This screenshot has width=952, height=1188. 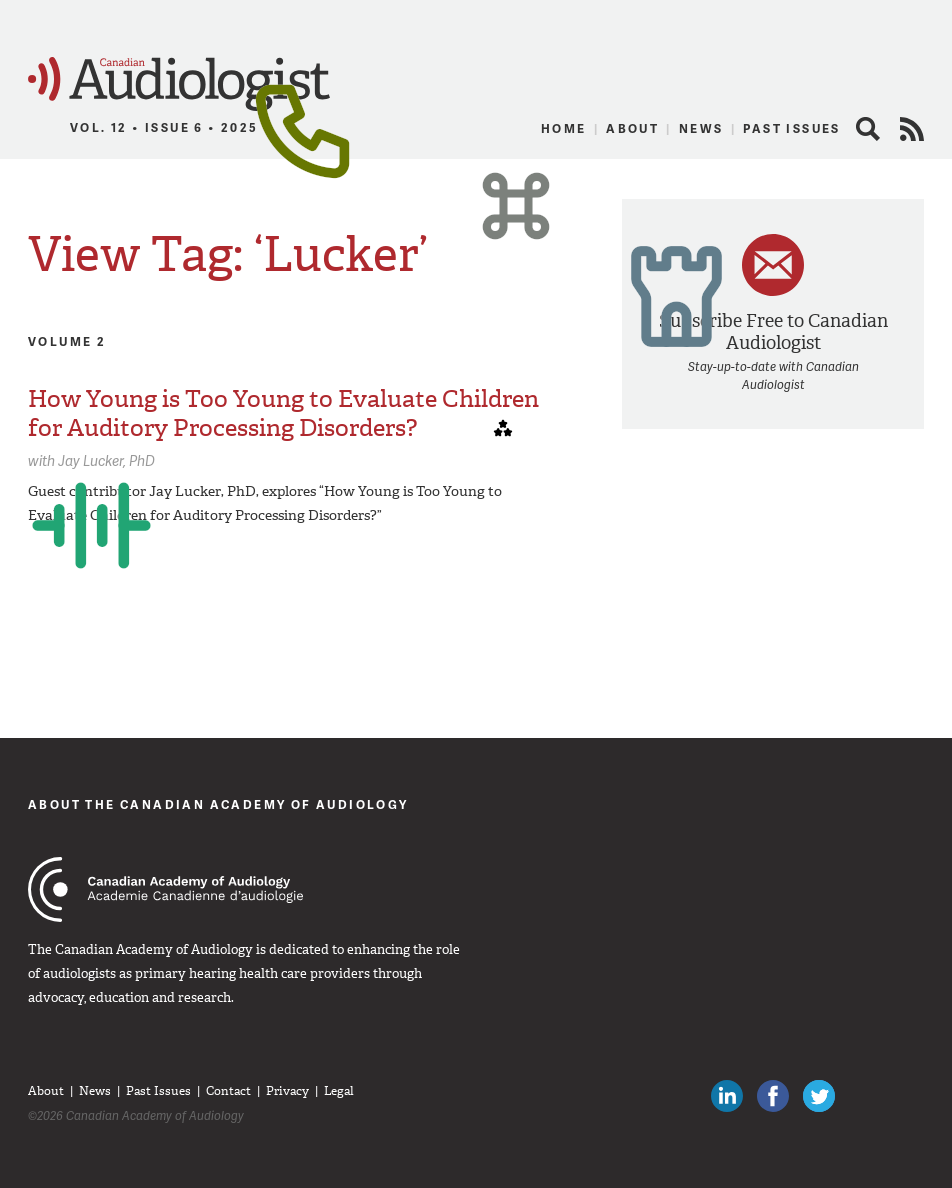 I want to click on execute a keyboard shortcut or command, so click(x=516, y=206).